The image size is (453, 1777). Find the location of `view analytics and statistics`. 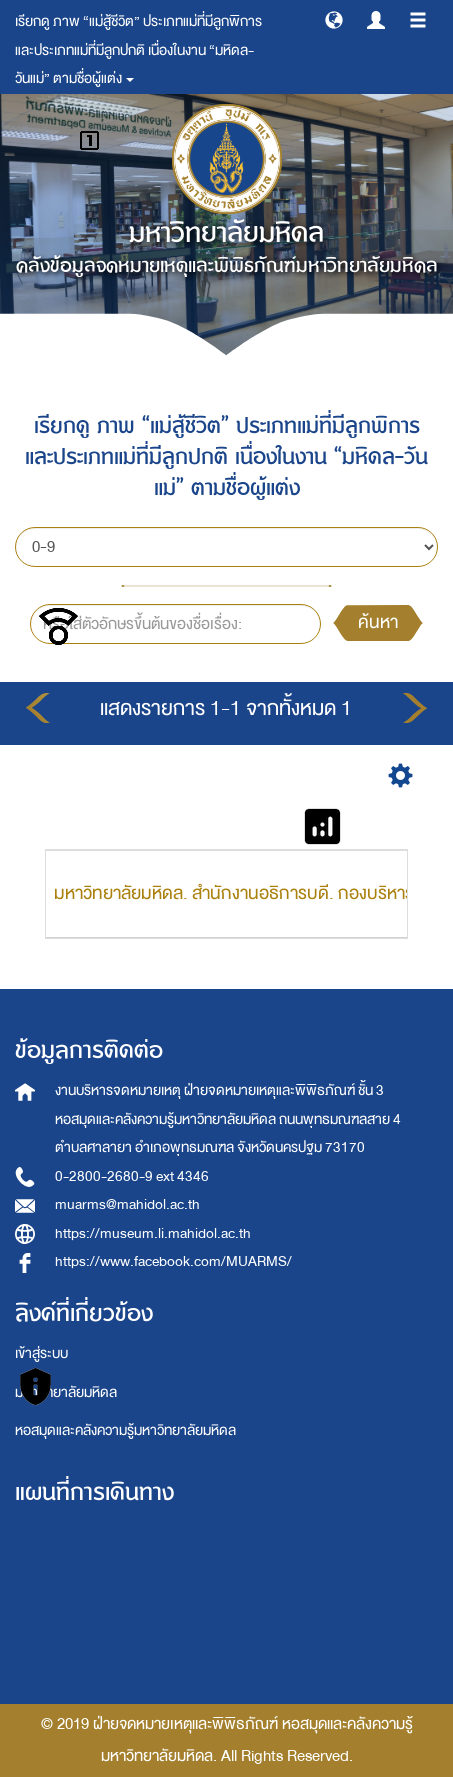

view analytics and statistics is located at coordinates (322, 826).